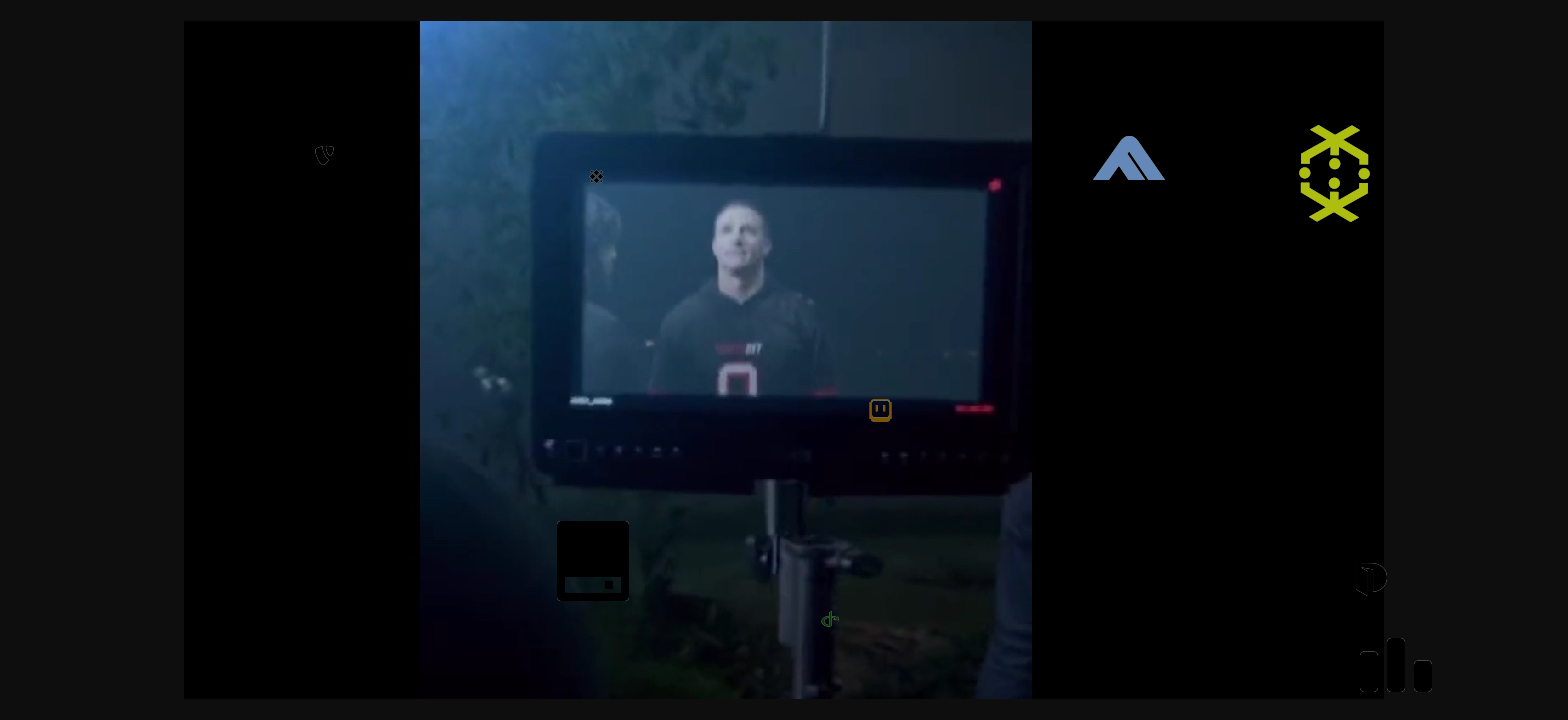  What do you see at coordinates (1396, 665) in the screenshot?
I see `visit codeforces competitive programming platform` at bounding box center [1396, 665].